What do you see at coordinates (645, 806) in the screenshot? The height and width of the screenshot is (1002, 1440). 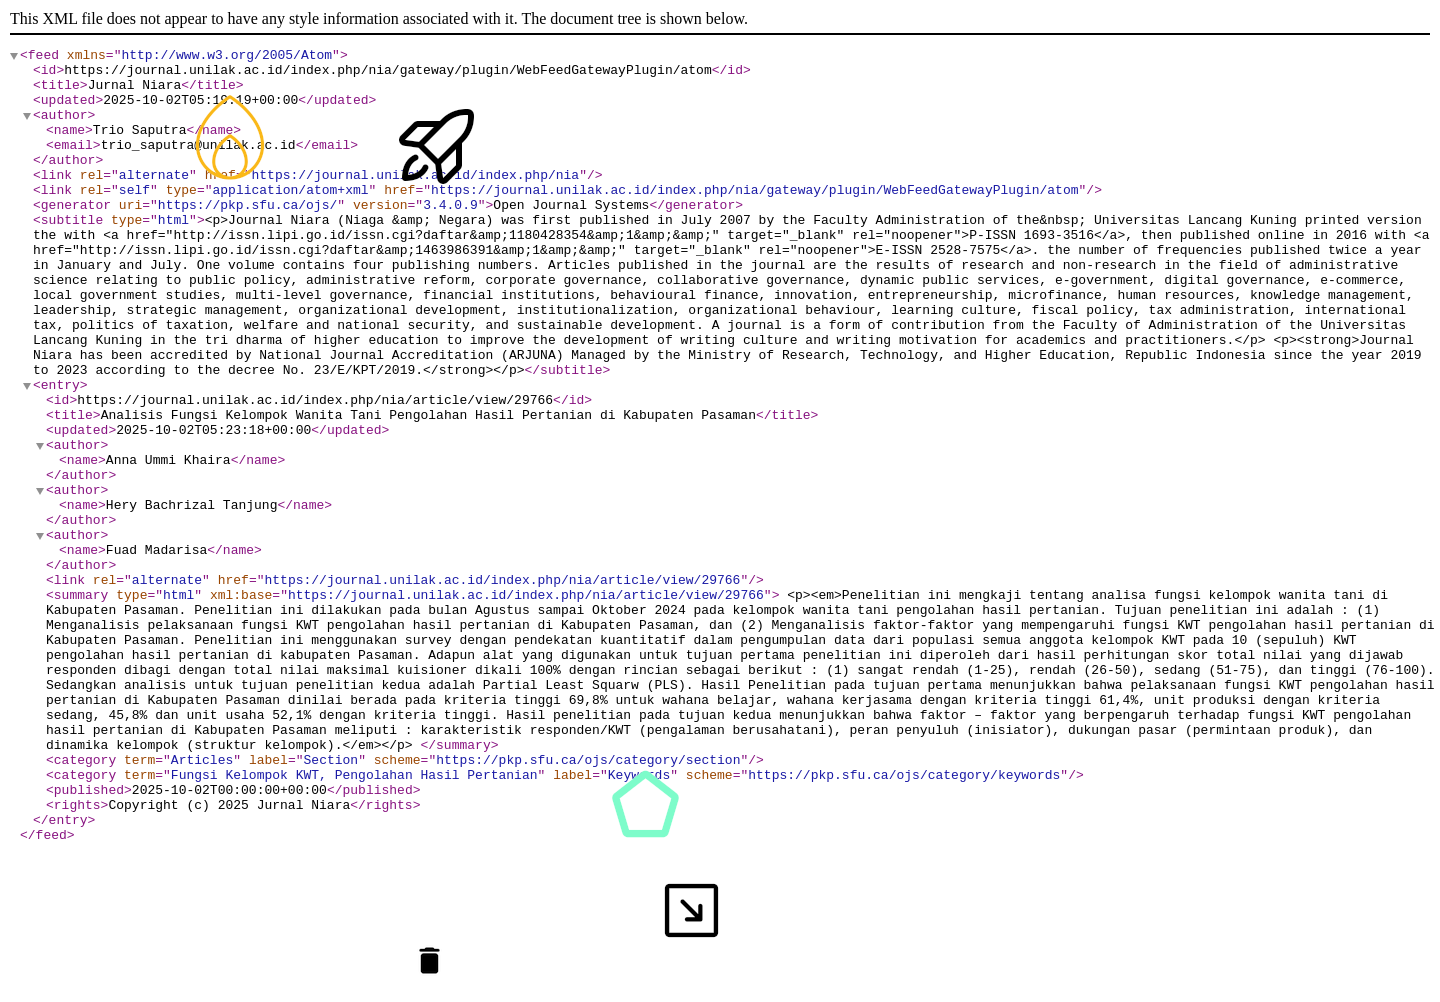 I see `pentagon shape indicator` at bounding box center [645, 806].